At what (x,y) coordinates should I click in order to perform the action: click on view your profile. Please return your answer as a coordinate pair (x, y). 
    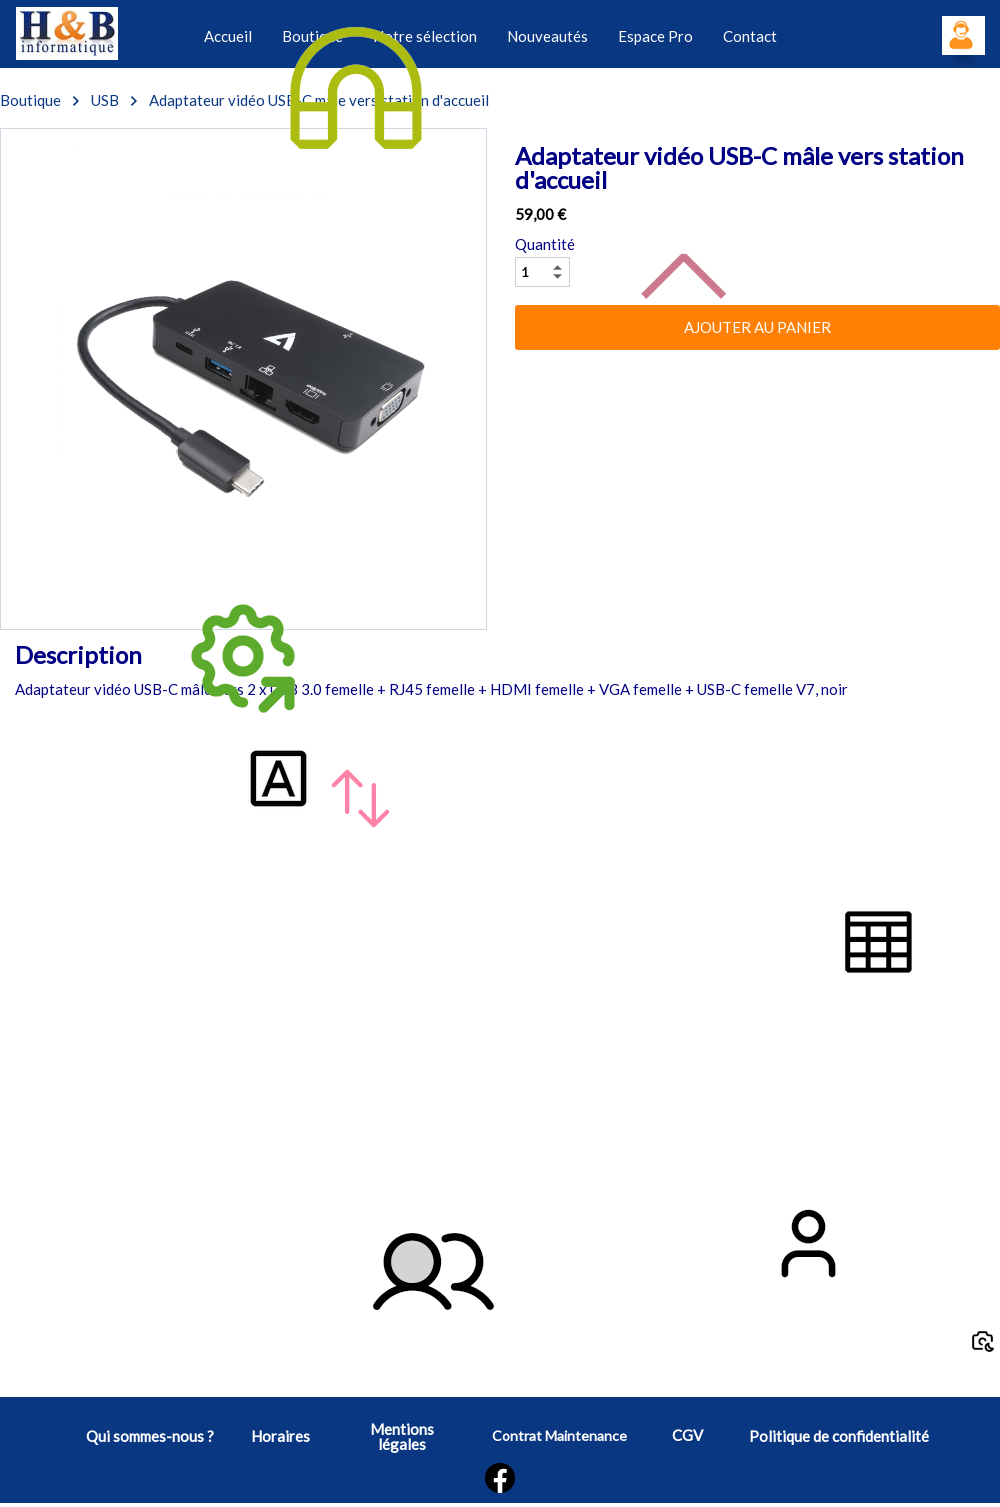
    Looking at the image, I should click on (808, 1243).